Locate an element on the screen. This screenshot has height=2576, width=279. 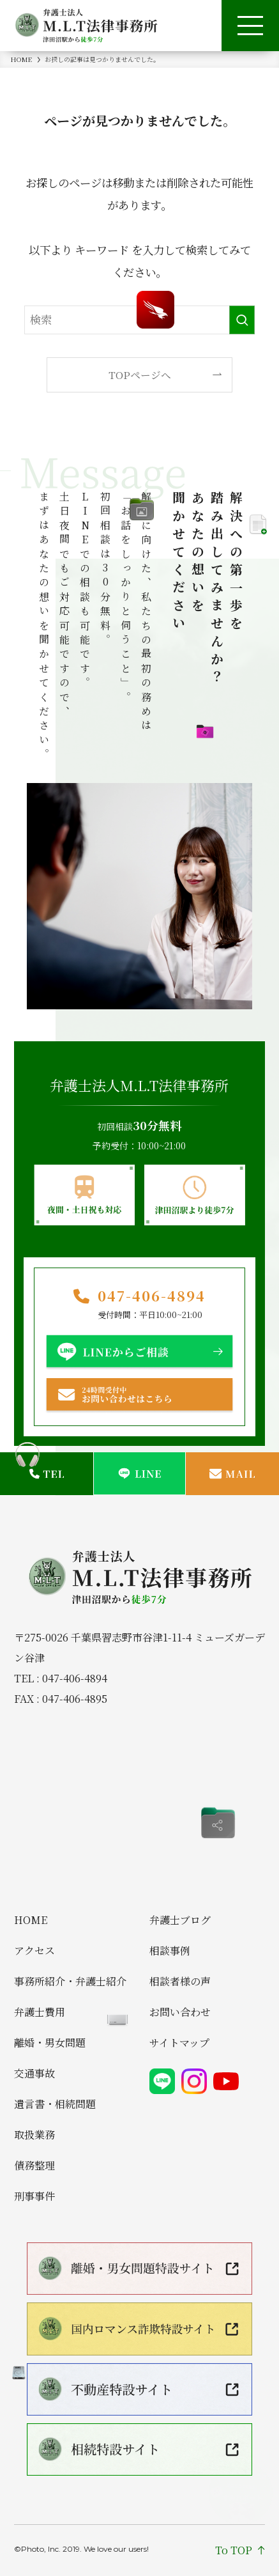
connect bluetooth headphones is located at coordinates (27, 1455).